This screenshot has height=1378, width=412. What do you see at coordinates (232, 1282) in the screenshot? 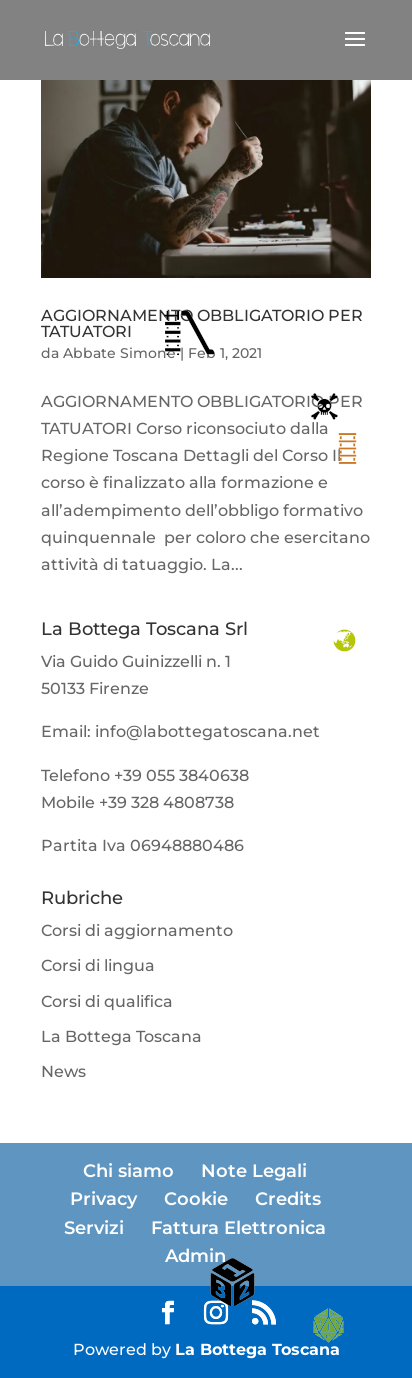
I see `roll dice or generate random number` at bounding box center [232, 1282].